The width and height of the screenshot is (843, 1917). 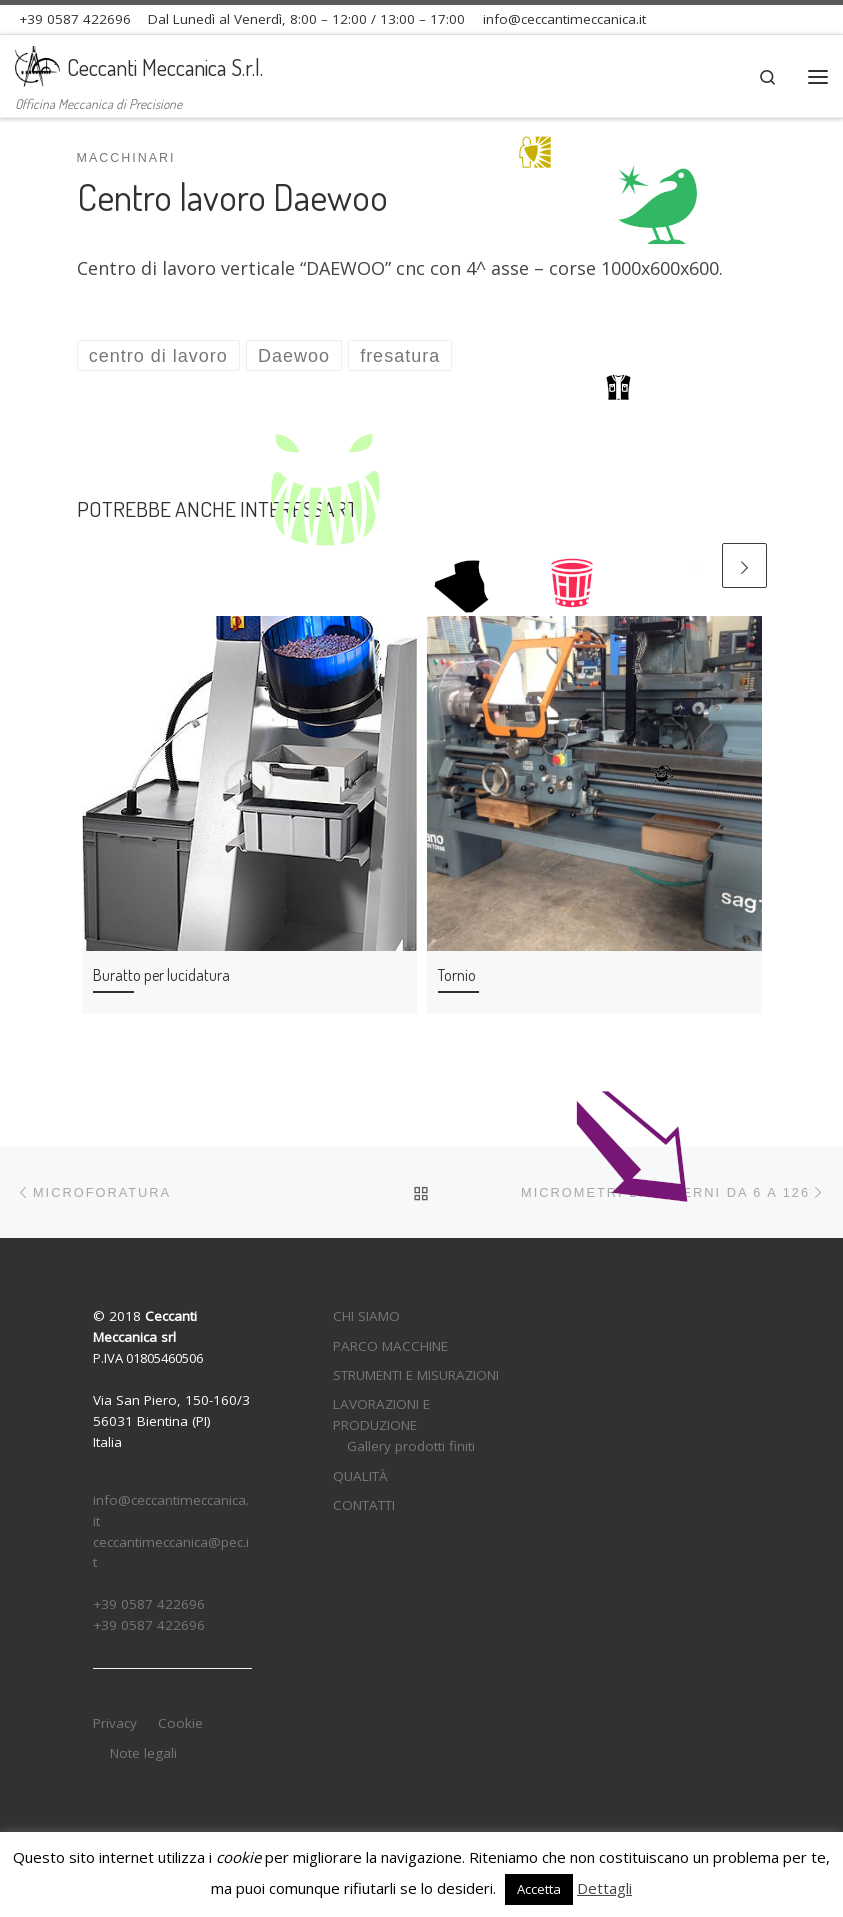 I want to click on move object to bottom-right corner, so click(x=632, y=1147).